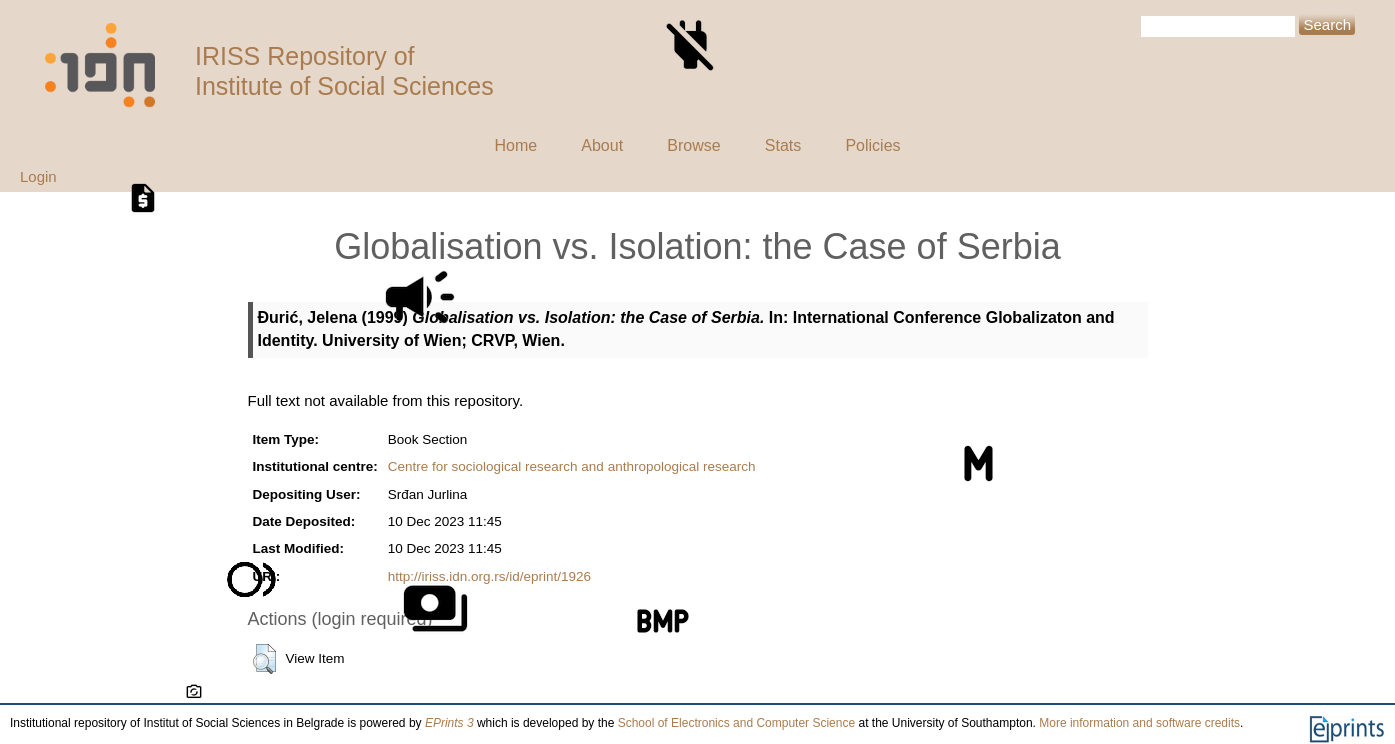 This screenshot has height=744, width=1395. What do you see at coordinates (690, 44) in the screenshot?
I see `power or charging is disabled` at bounding box center [690, 44].